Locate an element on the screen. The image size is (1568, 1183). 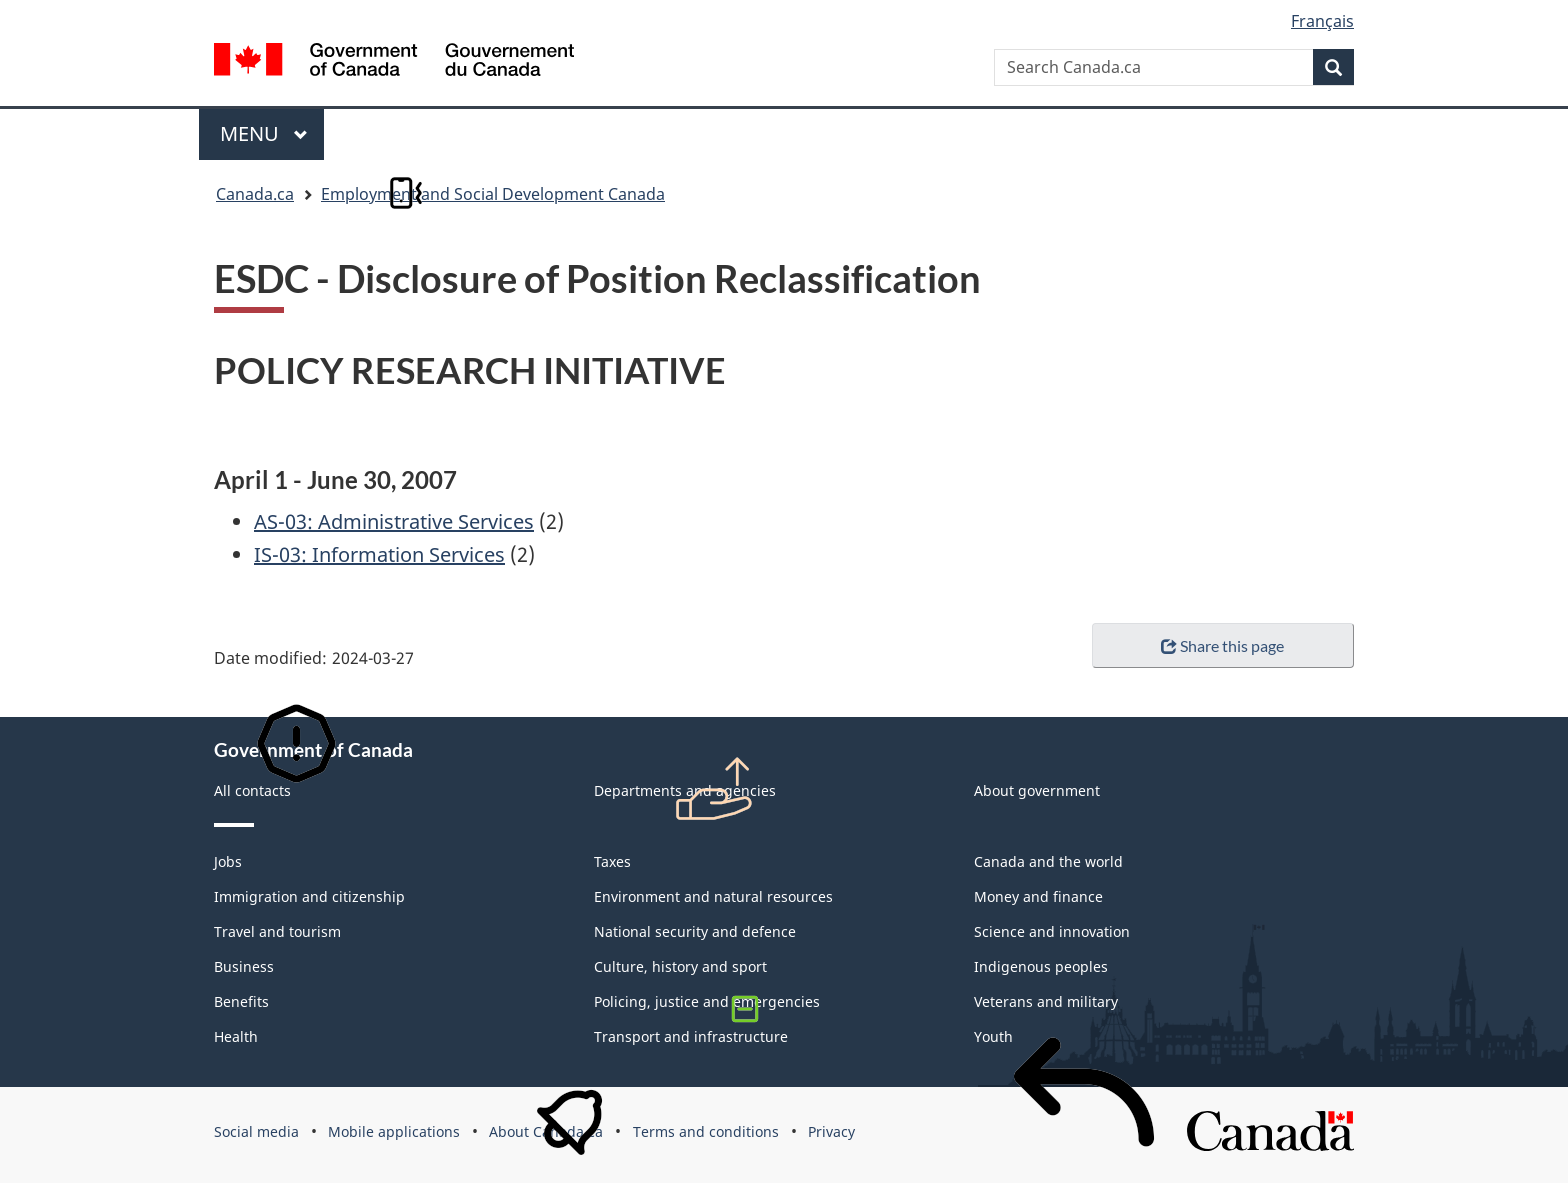
remove a file from the diff view is located at coordinates (745, 1009).